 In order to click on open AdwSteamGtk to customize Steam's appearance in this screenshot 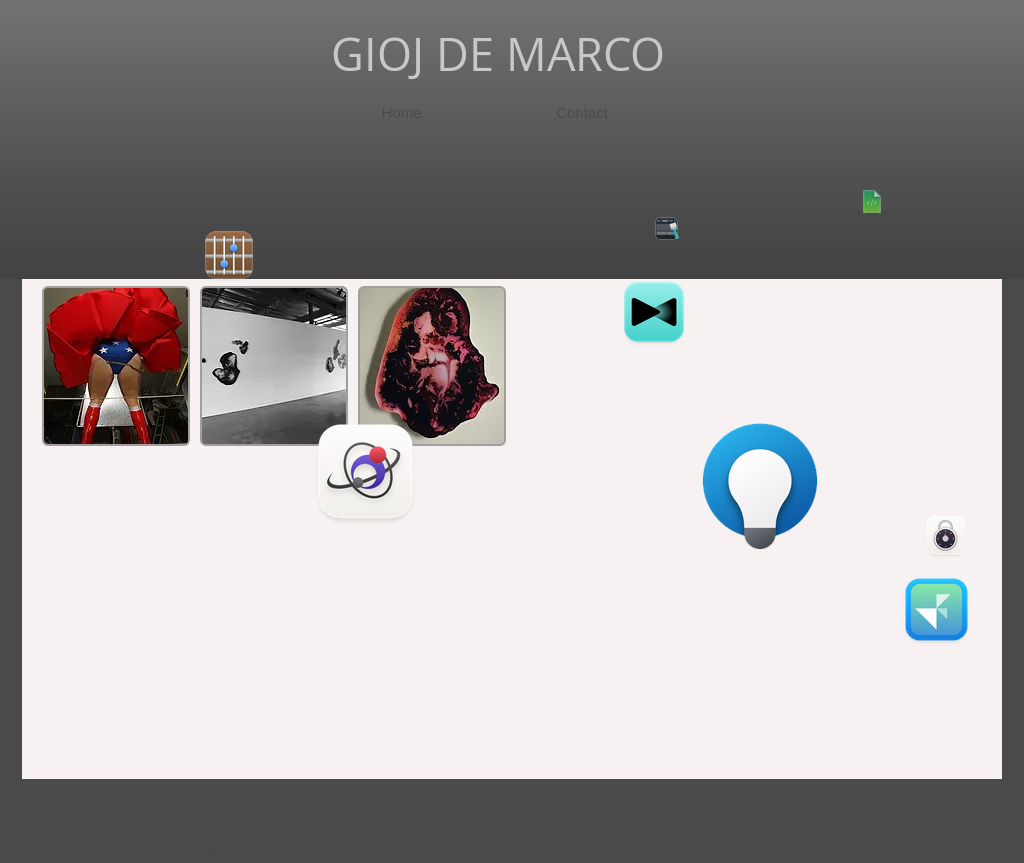, I will do `click(666, 228)`.